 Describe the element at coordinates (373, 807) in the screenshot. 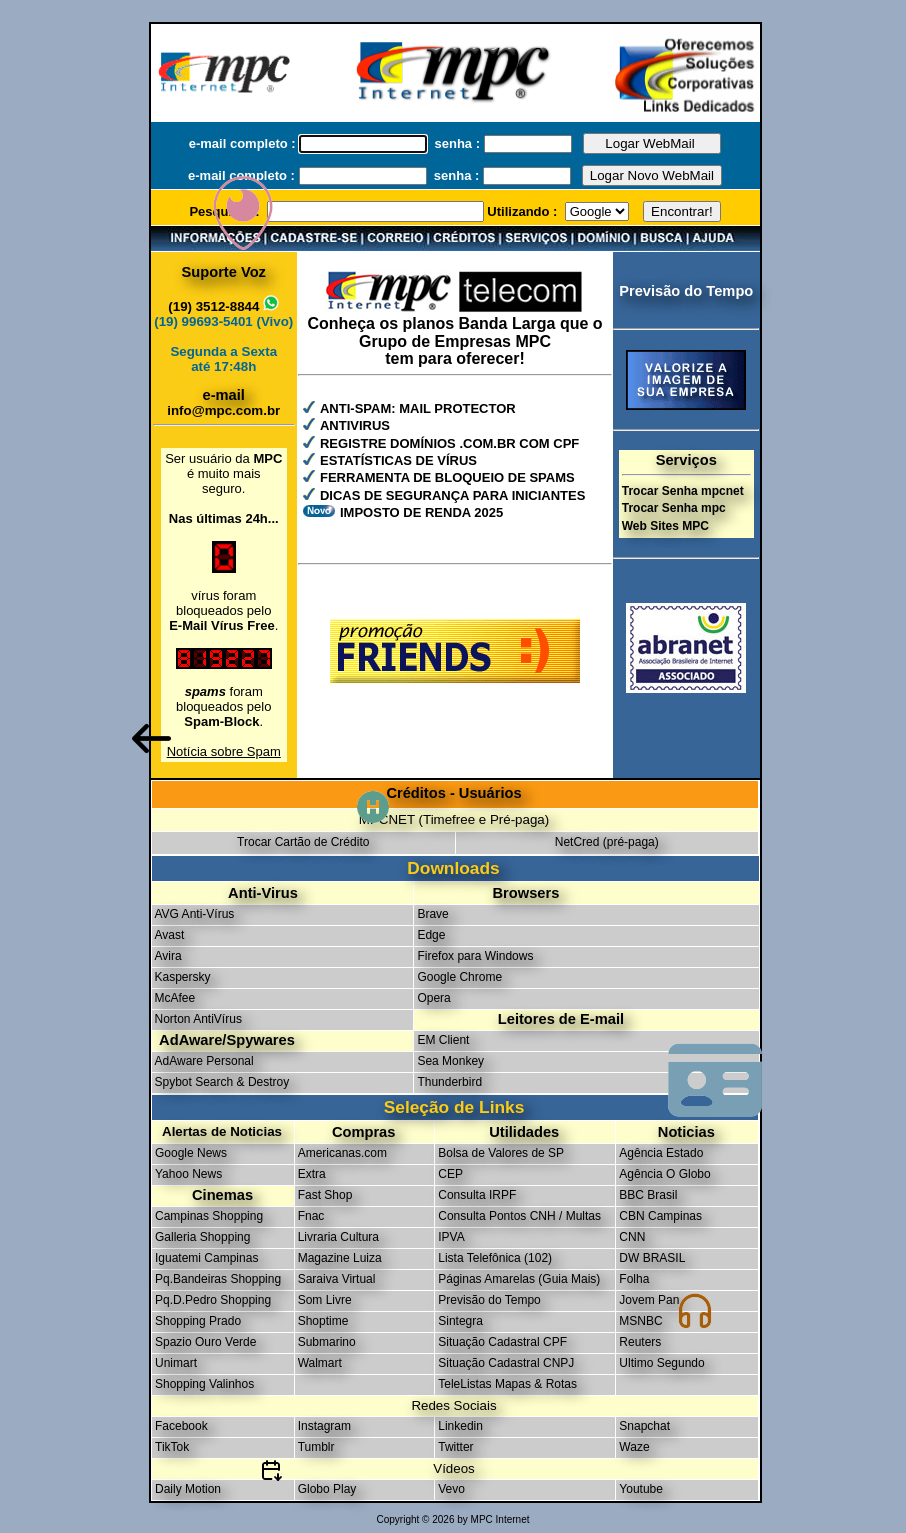

I see `indicates a hospital or medical facility nearby` at that location.